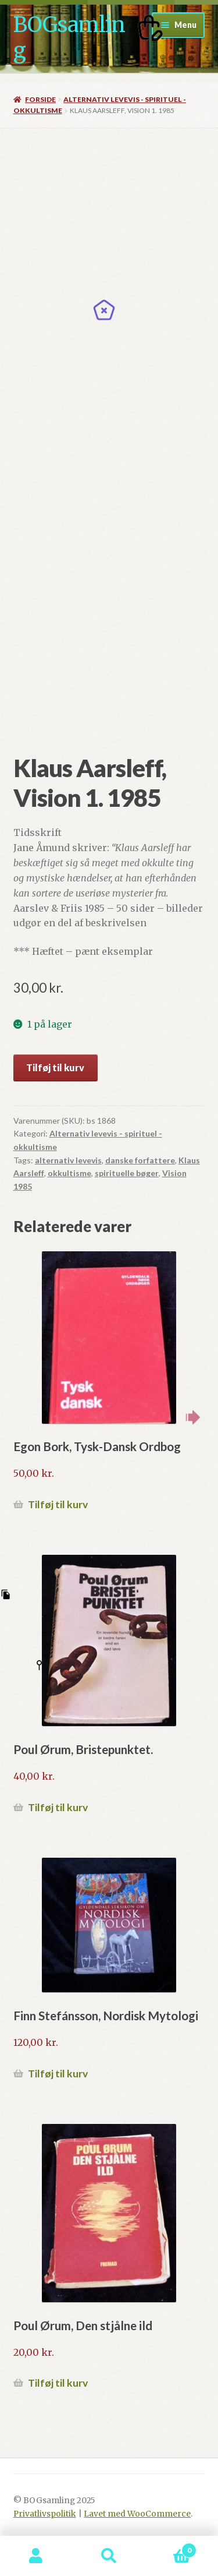 Image resolution: width=218 pixels, height=2576 pixels. What do you see at coordinates (104, 310) in the screenshot?
I see `remove or delete a selected shape` at bounding box center [104, 310].